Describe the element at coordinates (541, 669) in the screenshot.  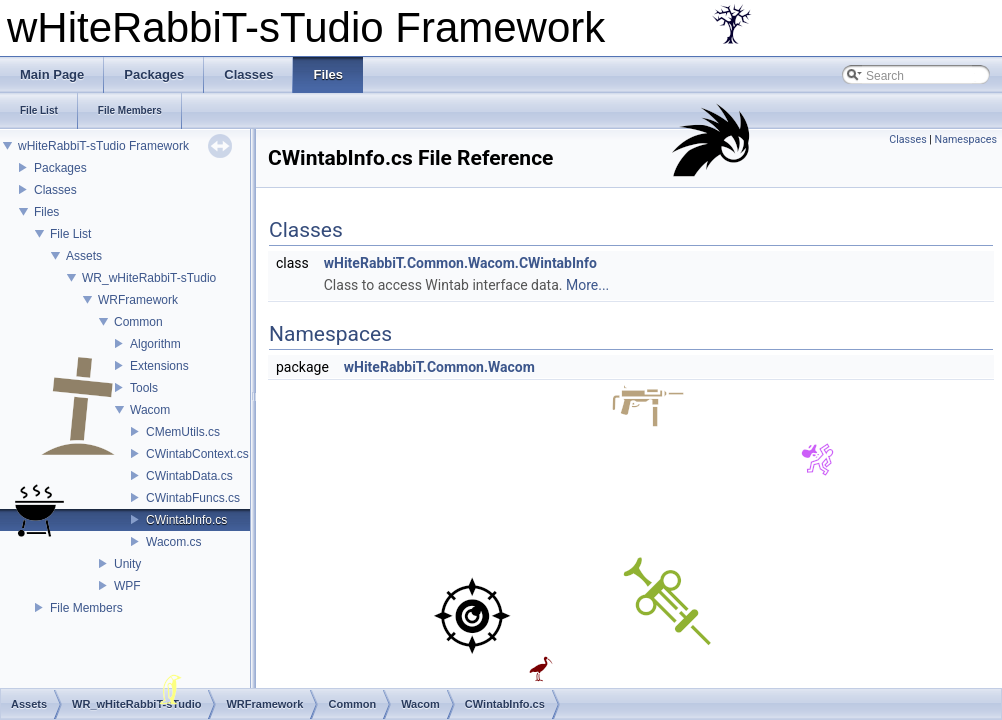
I see `ibis bird icon for wildlife or nature category` at that location.